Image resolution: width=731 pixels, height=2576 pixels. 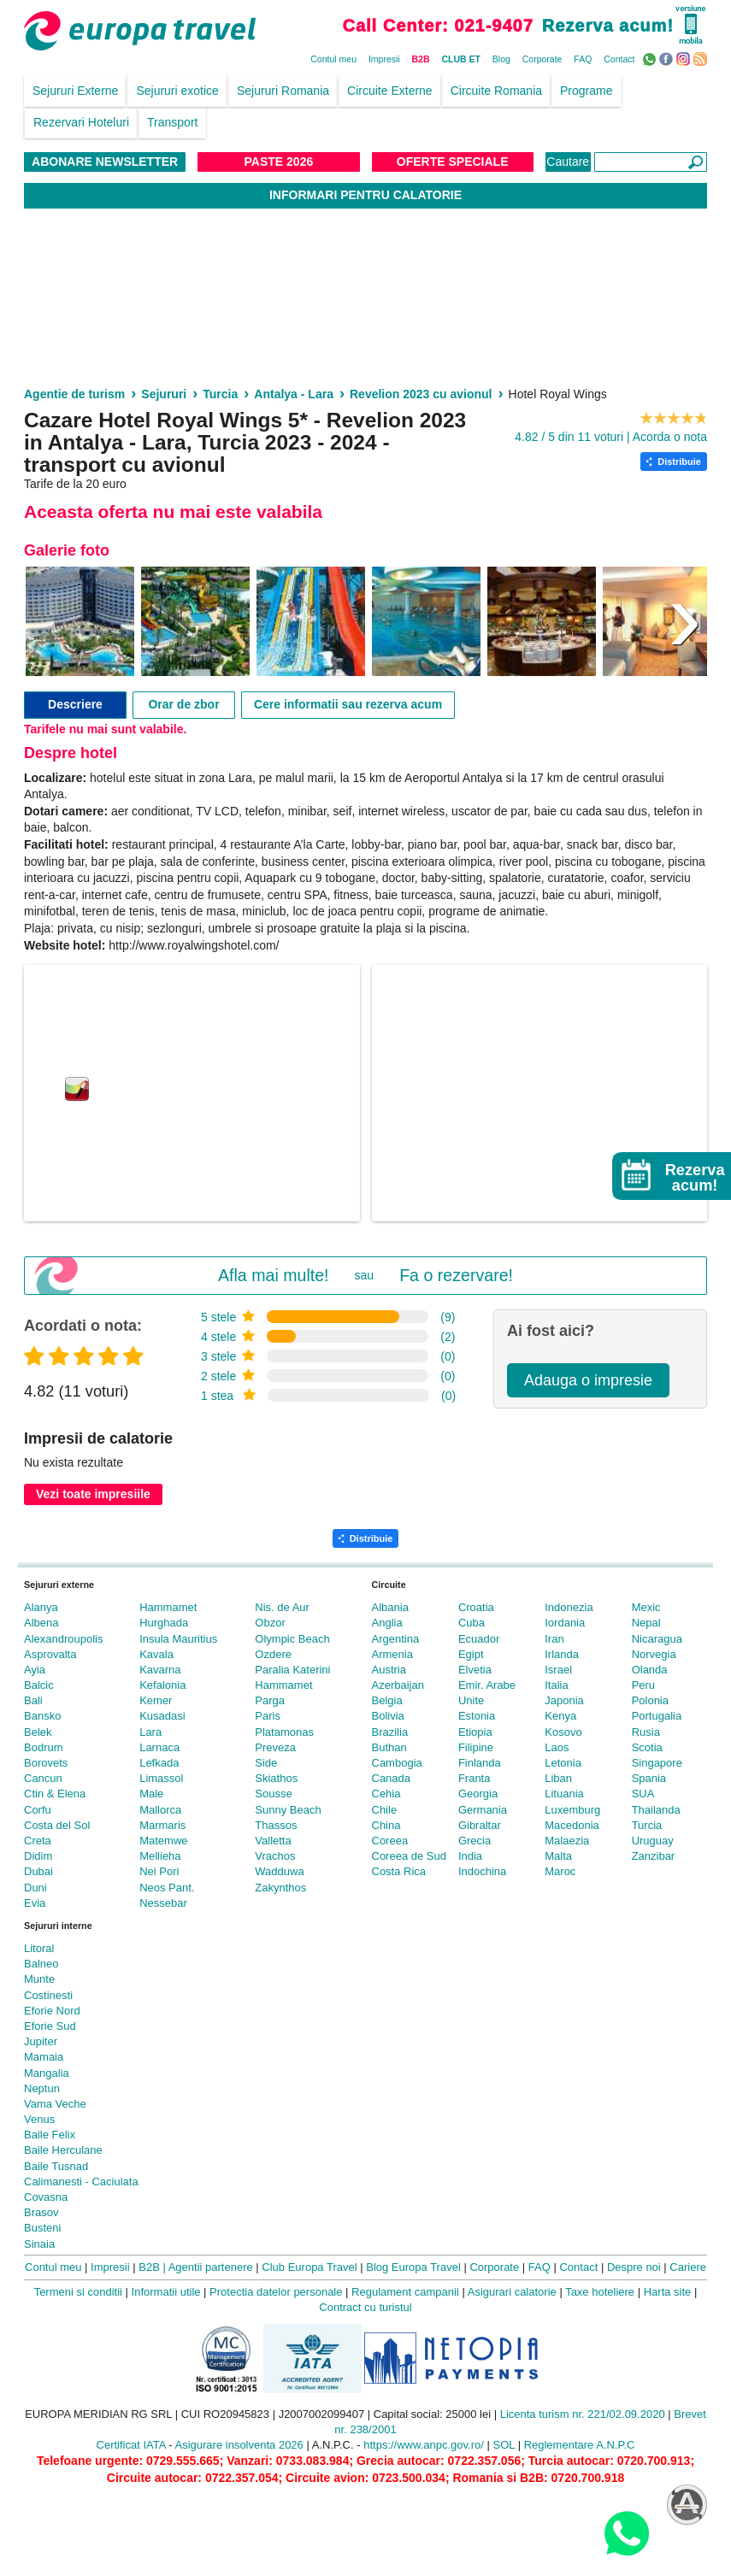 I want to click on open winetricks application, so click(x=77, y=1089).